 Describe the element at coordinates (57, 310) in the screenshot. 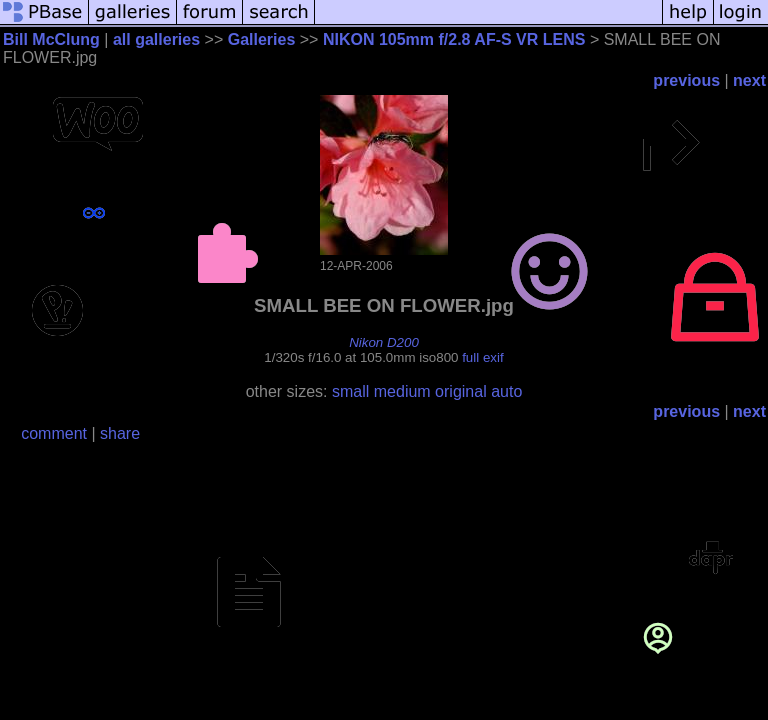

I see `pop!_os linux distribution logo` at that location.